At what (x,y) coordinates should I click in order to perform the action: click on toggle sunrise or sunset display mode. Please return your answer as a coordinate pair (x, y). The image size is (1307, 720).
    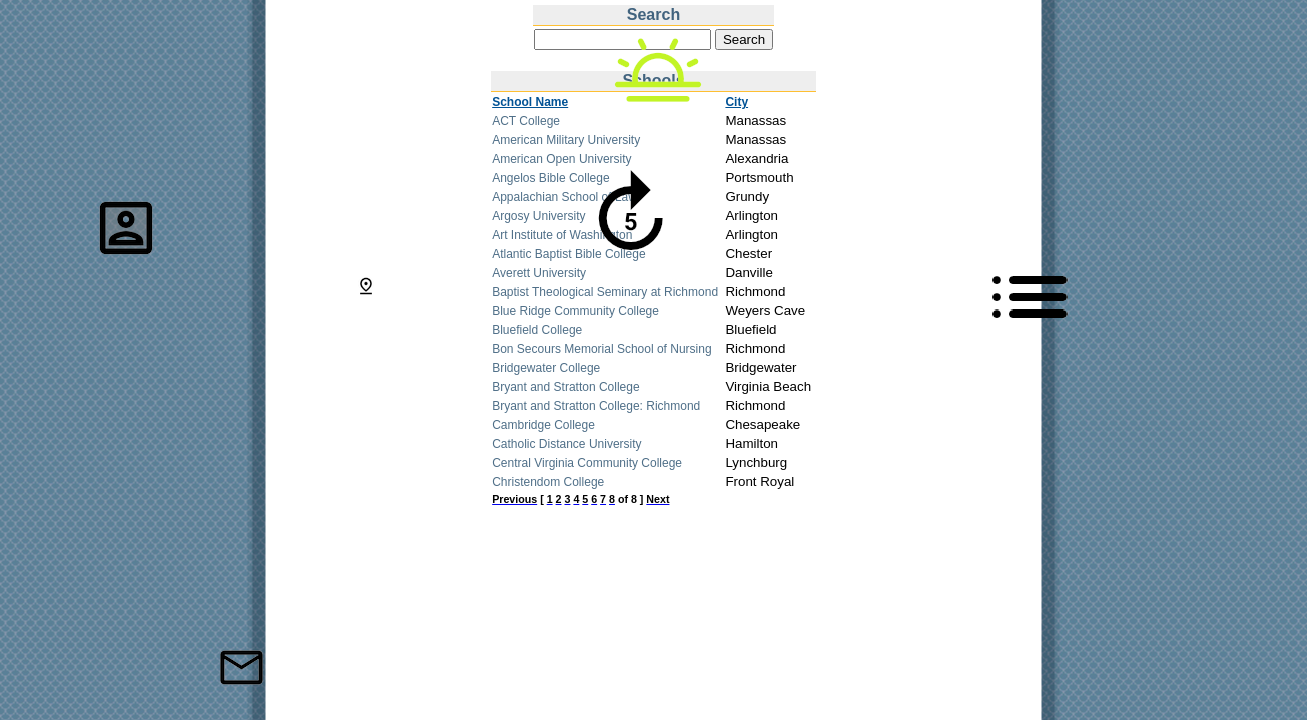
    Looking at the image, I should click on (658, 73).